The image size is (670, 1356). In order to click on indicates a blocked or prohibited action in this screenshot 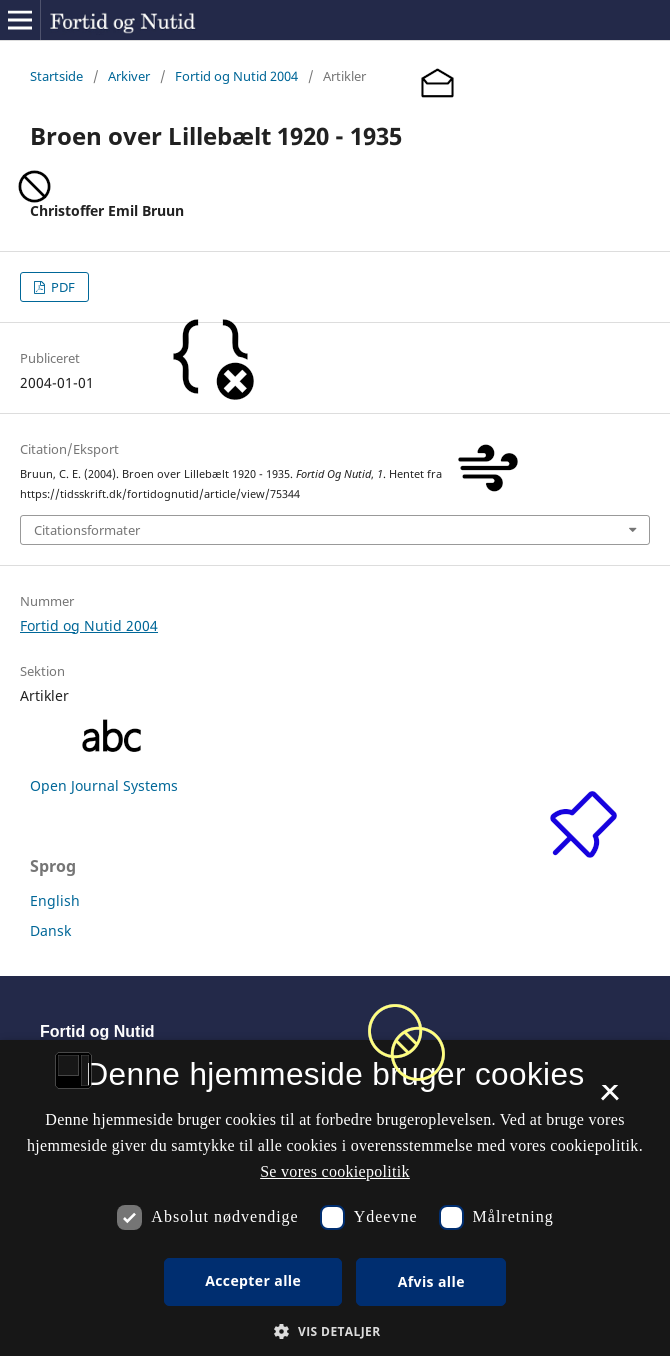, I will do `click(34, 186)`.